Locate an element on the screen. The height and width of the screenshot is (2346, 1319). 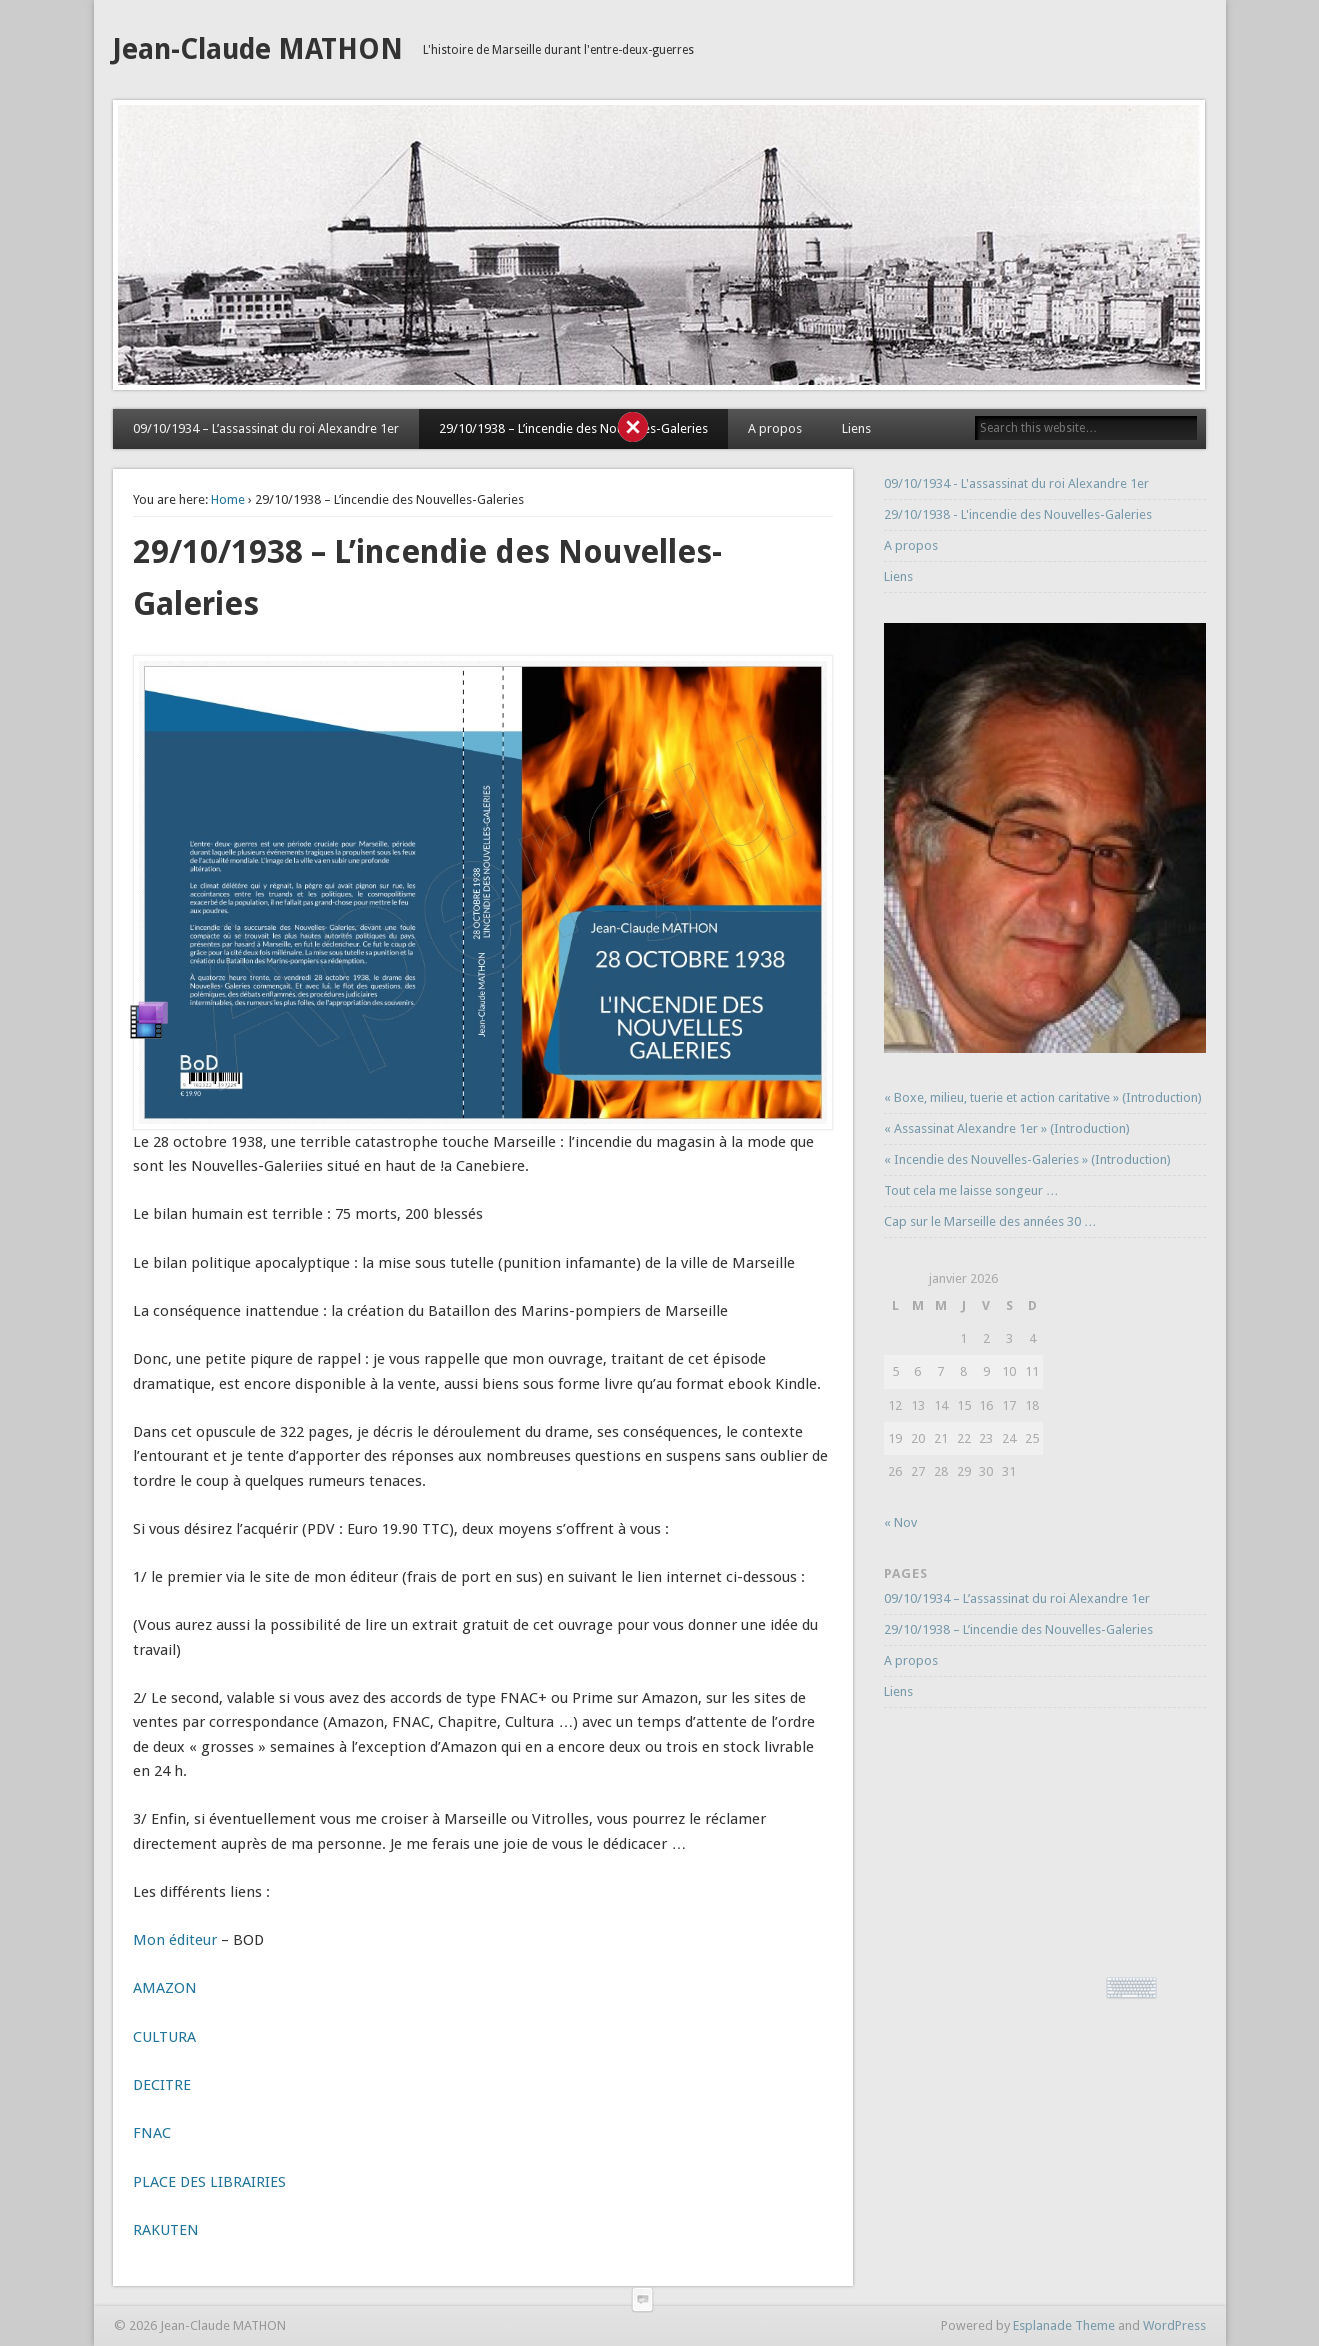
filter media library by type or category is located at coordinates (149, 1020).